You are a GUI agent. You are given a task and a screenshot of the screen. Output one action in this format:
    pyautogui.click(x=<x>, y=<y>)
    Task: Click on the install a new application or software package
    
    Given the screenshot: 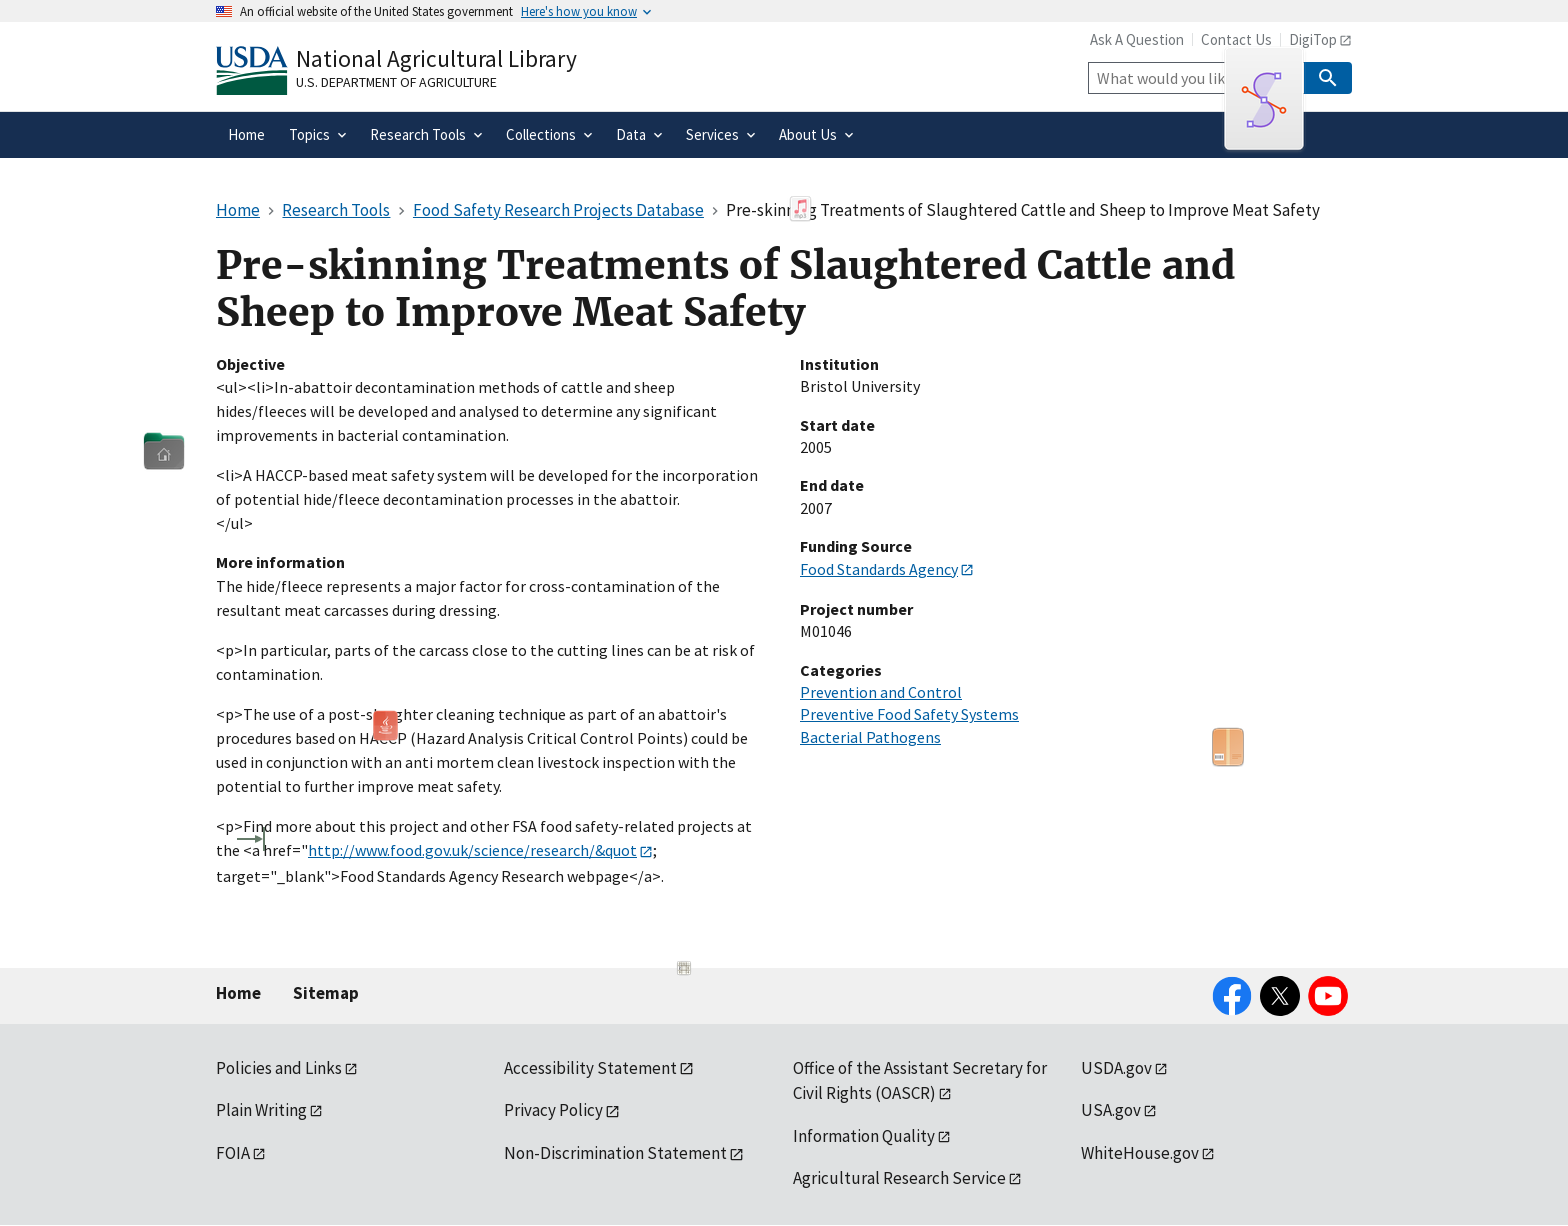 What is the action you would take?
    pyautogui.click(x=1228, y=747)
    